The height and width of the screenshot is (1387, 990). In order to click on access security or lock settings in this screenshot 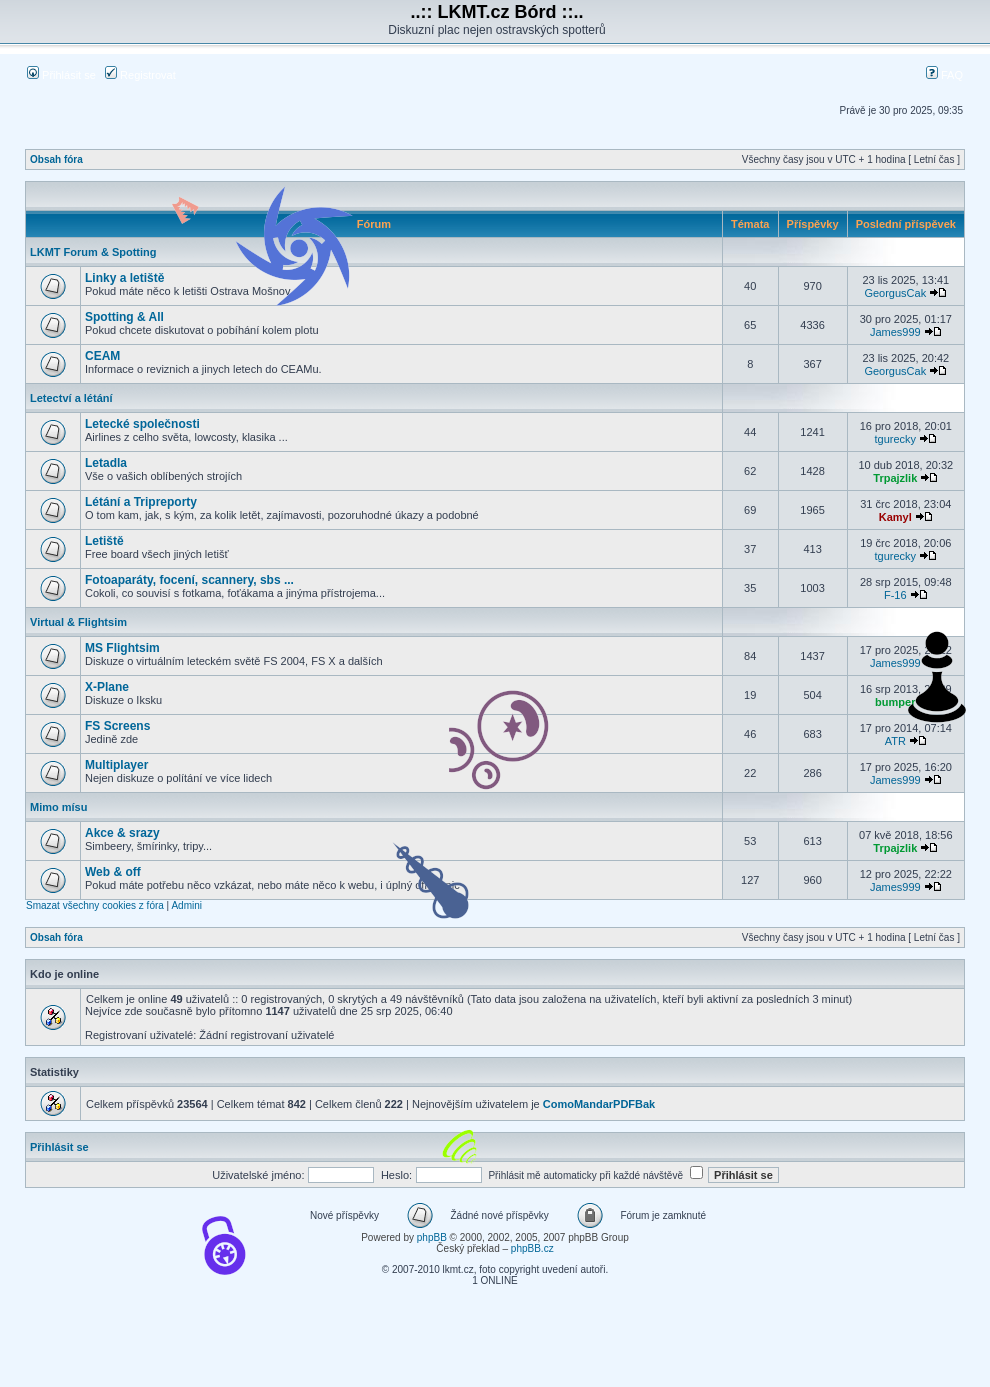, I will do `click(222, 1245)`.